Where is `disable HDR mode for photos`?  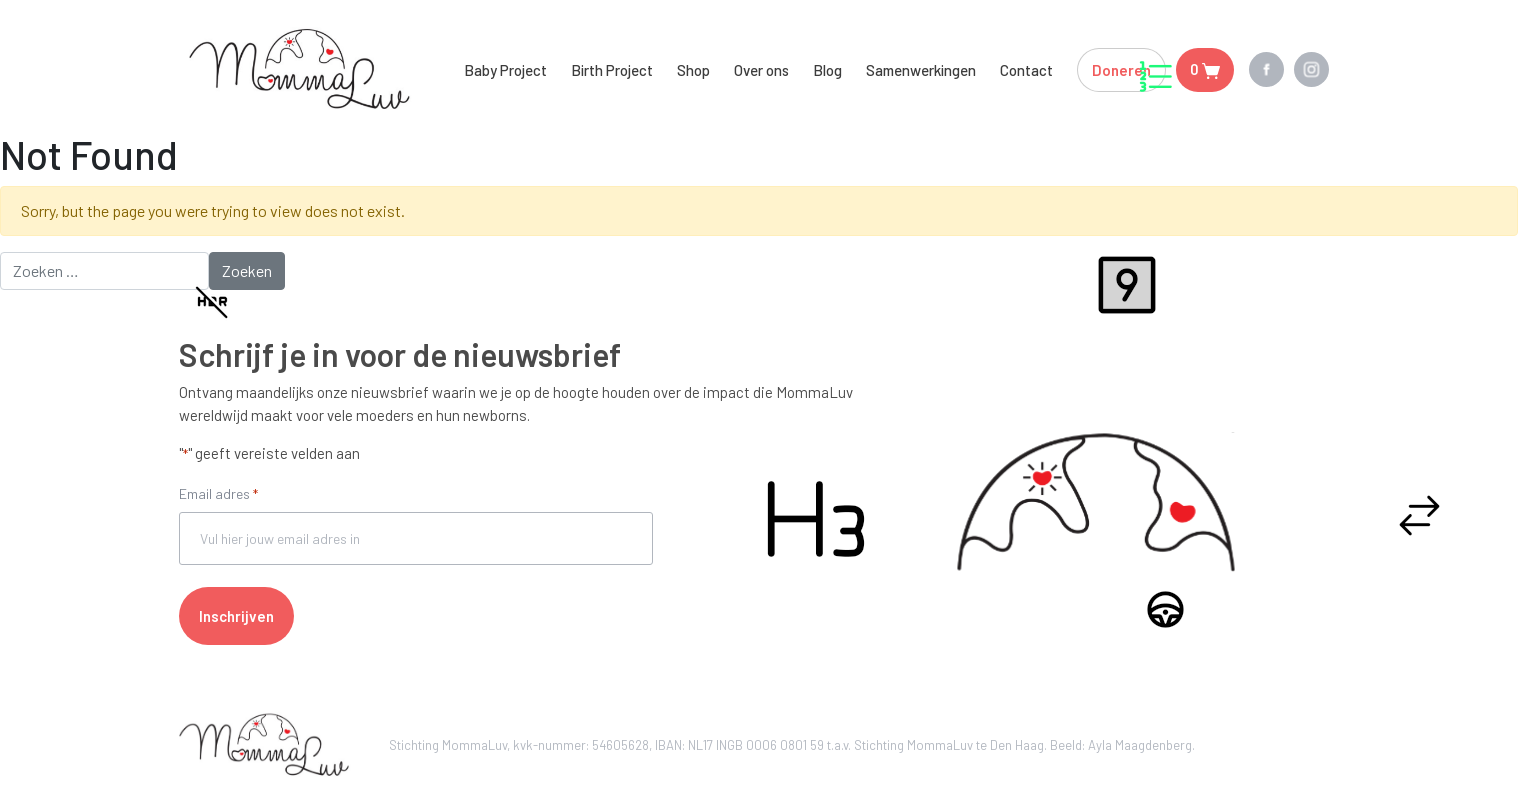 disable HDR mode for photos is located at coordinates (212, 301).